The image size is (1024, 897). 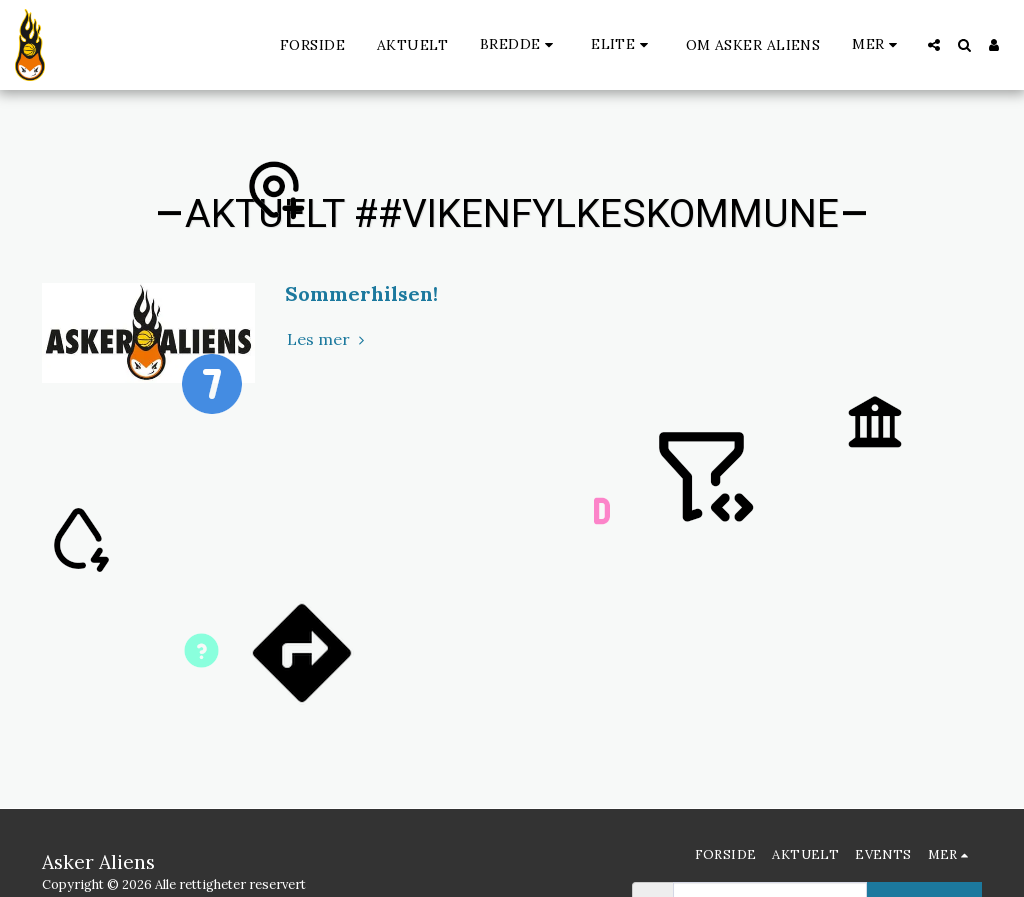 What do you see at coordinates (274, 189) in the screenshot?
I see `add a new location pin` at bounding box center [274, 189].